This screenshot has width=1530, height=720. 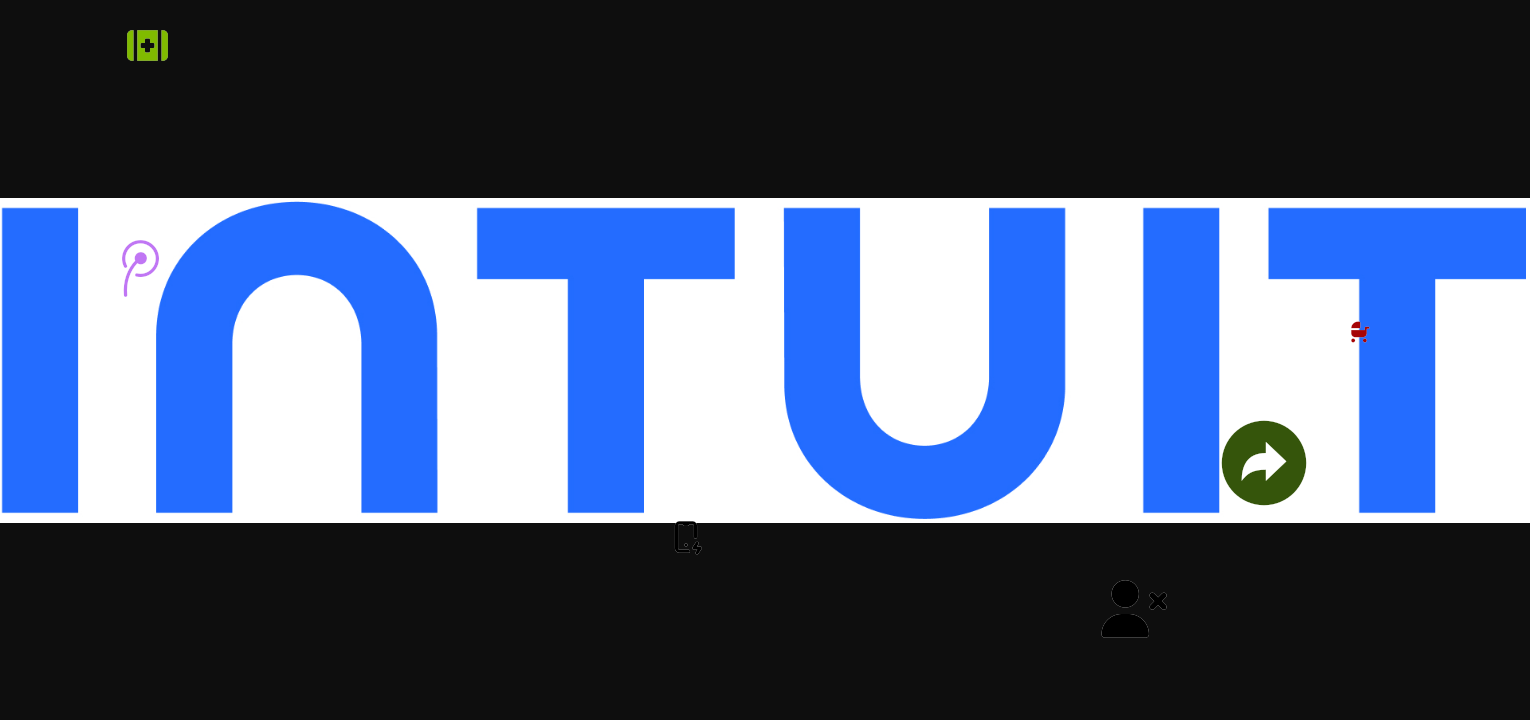 I want to click on remove a user or contact, so click(x=1132, y=608).